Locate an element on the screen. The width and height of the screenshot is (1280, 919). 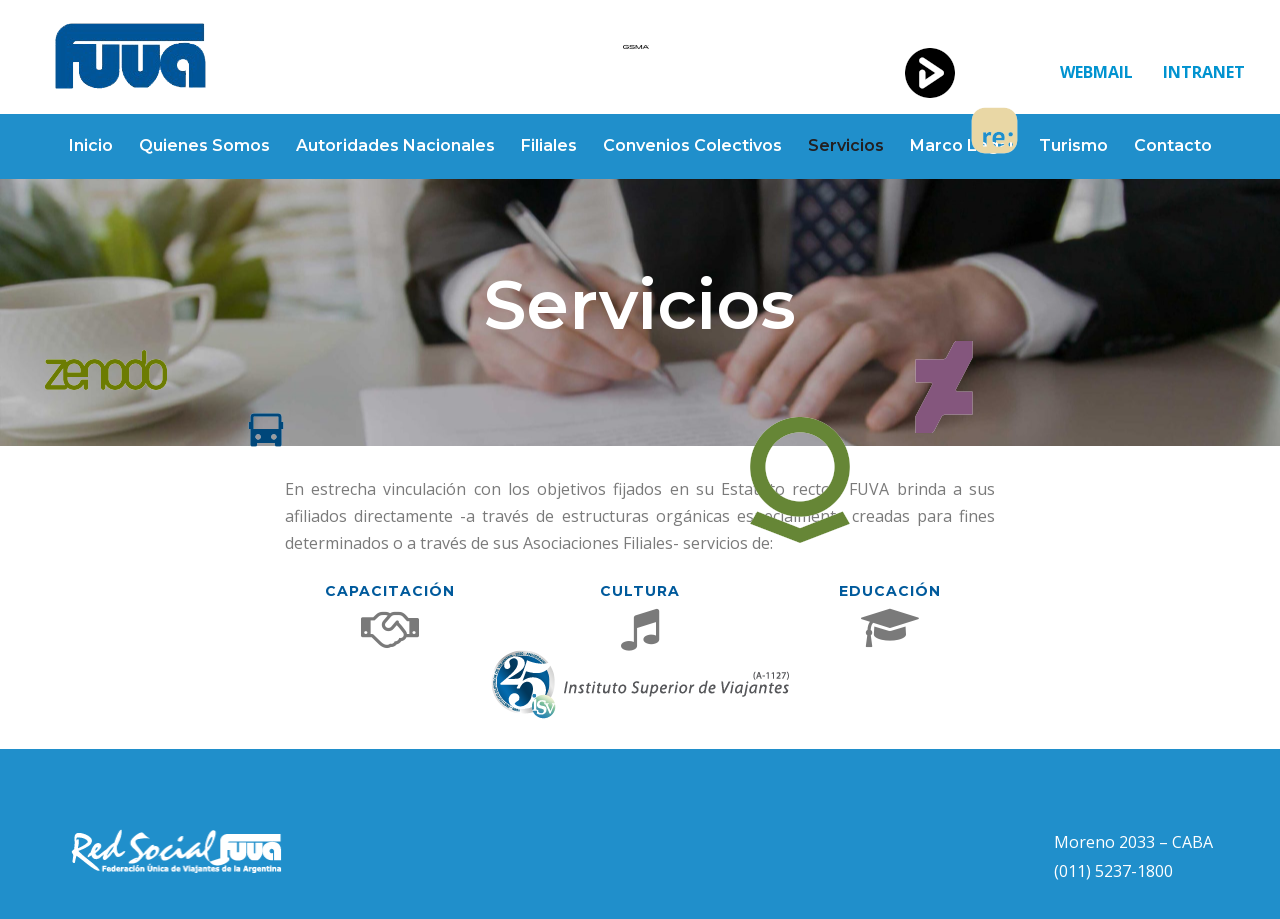
open GoCD continuous delivery dashboard is located at coordinates (930, 73).